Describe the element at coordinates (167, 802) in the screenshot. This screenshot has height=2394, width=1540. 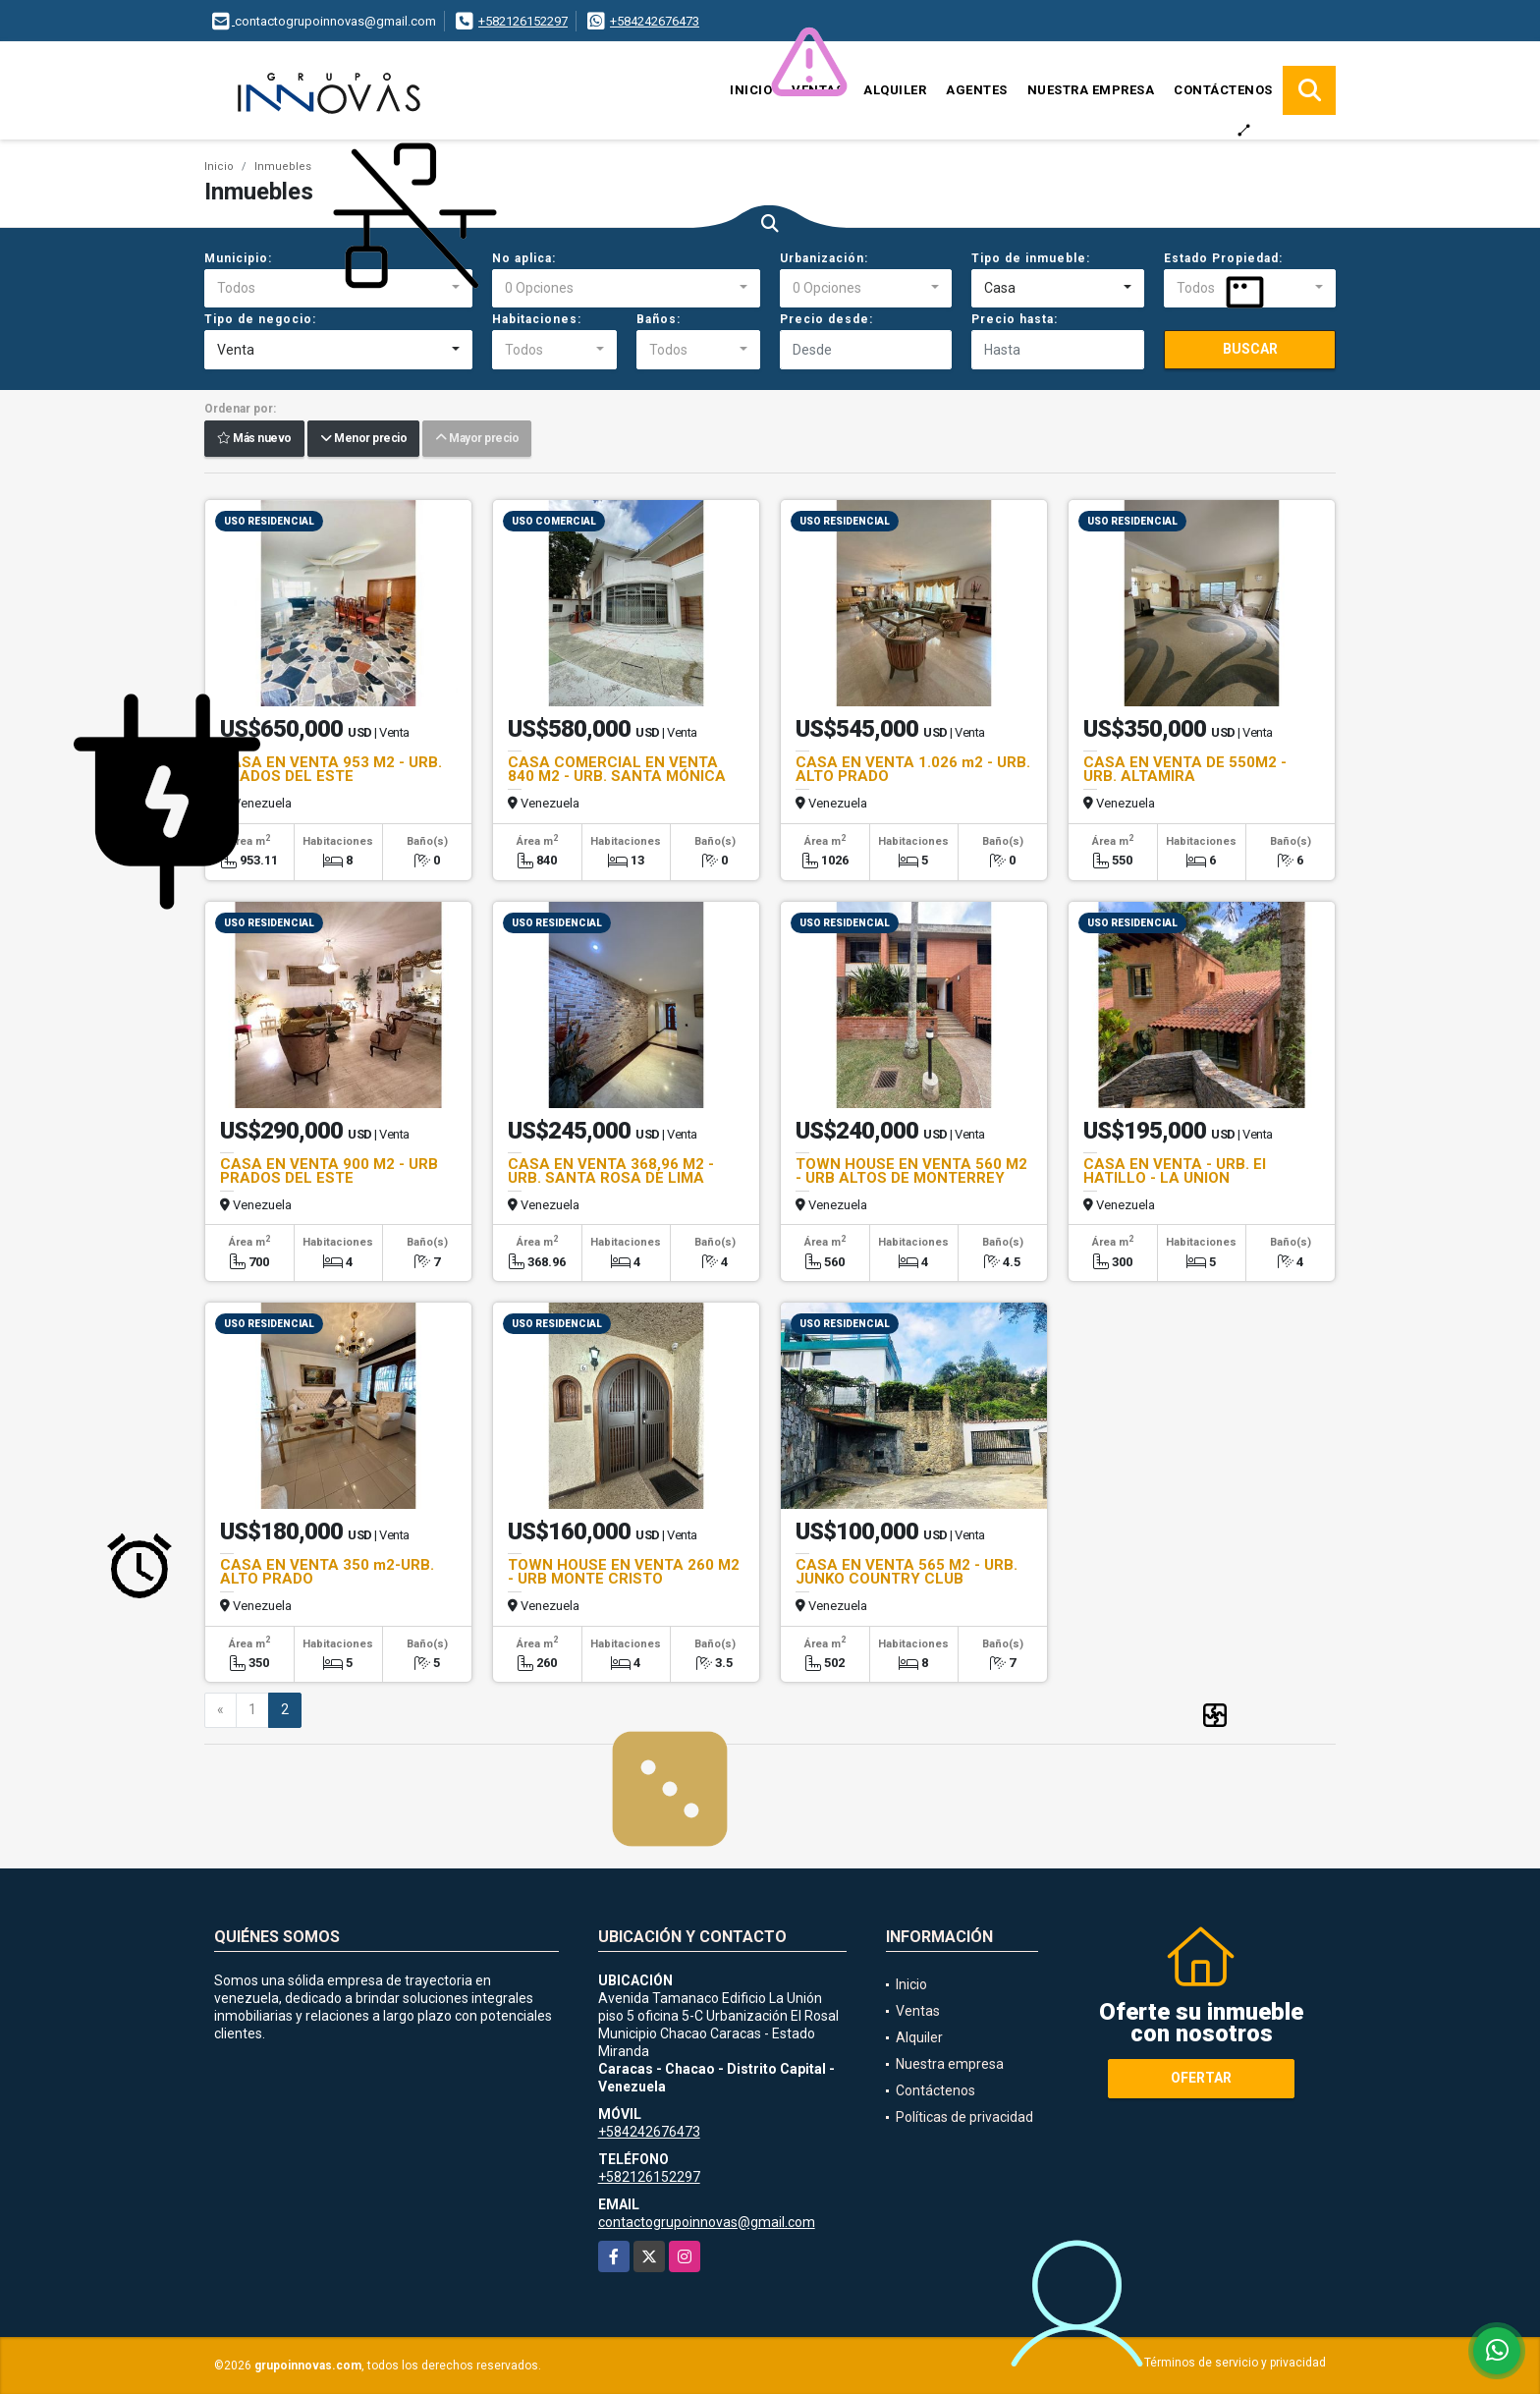
I see `device is currently charging` at that location.